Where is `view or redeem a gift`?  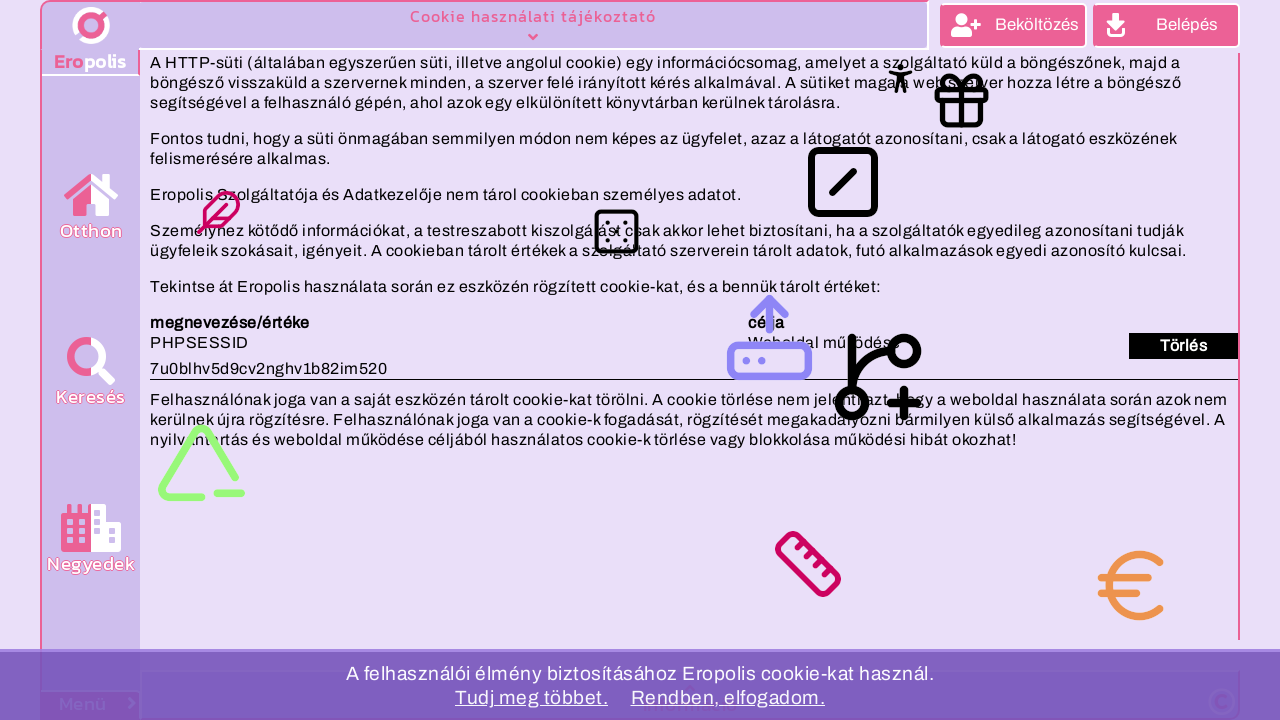 view or redeem a gift is located at coordinates (961, 100).